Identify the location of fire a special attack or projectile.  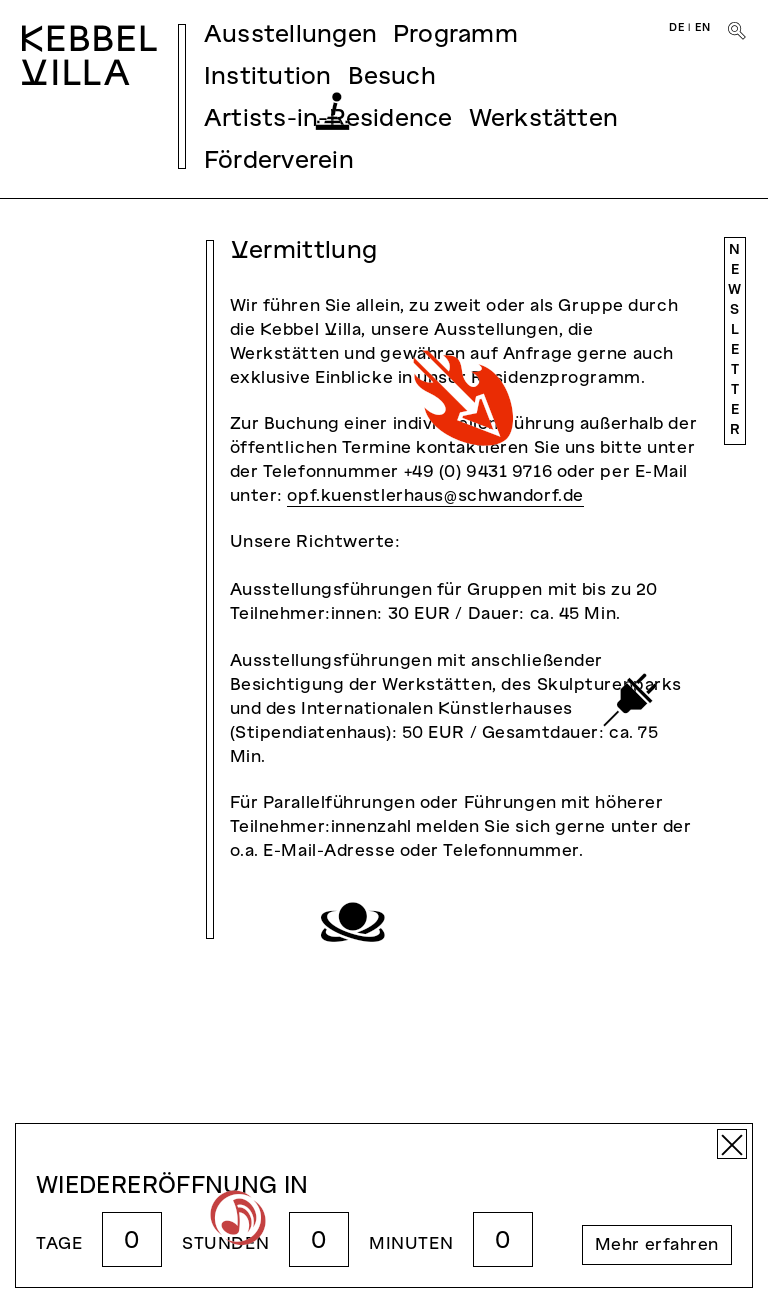
(464, 400).